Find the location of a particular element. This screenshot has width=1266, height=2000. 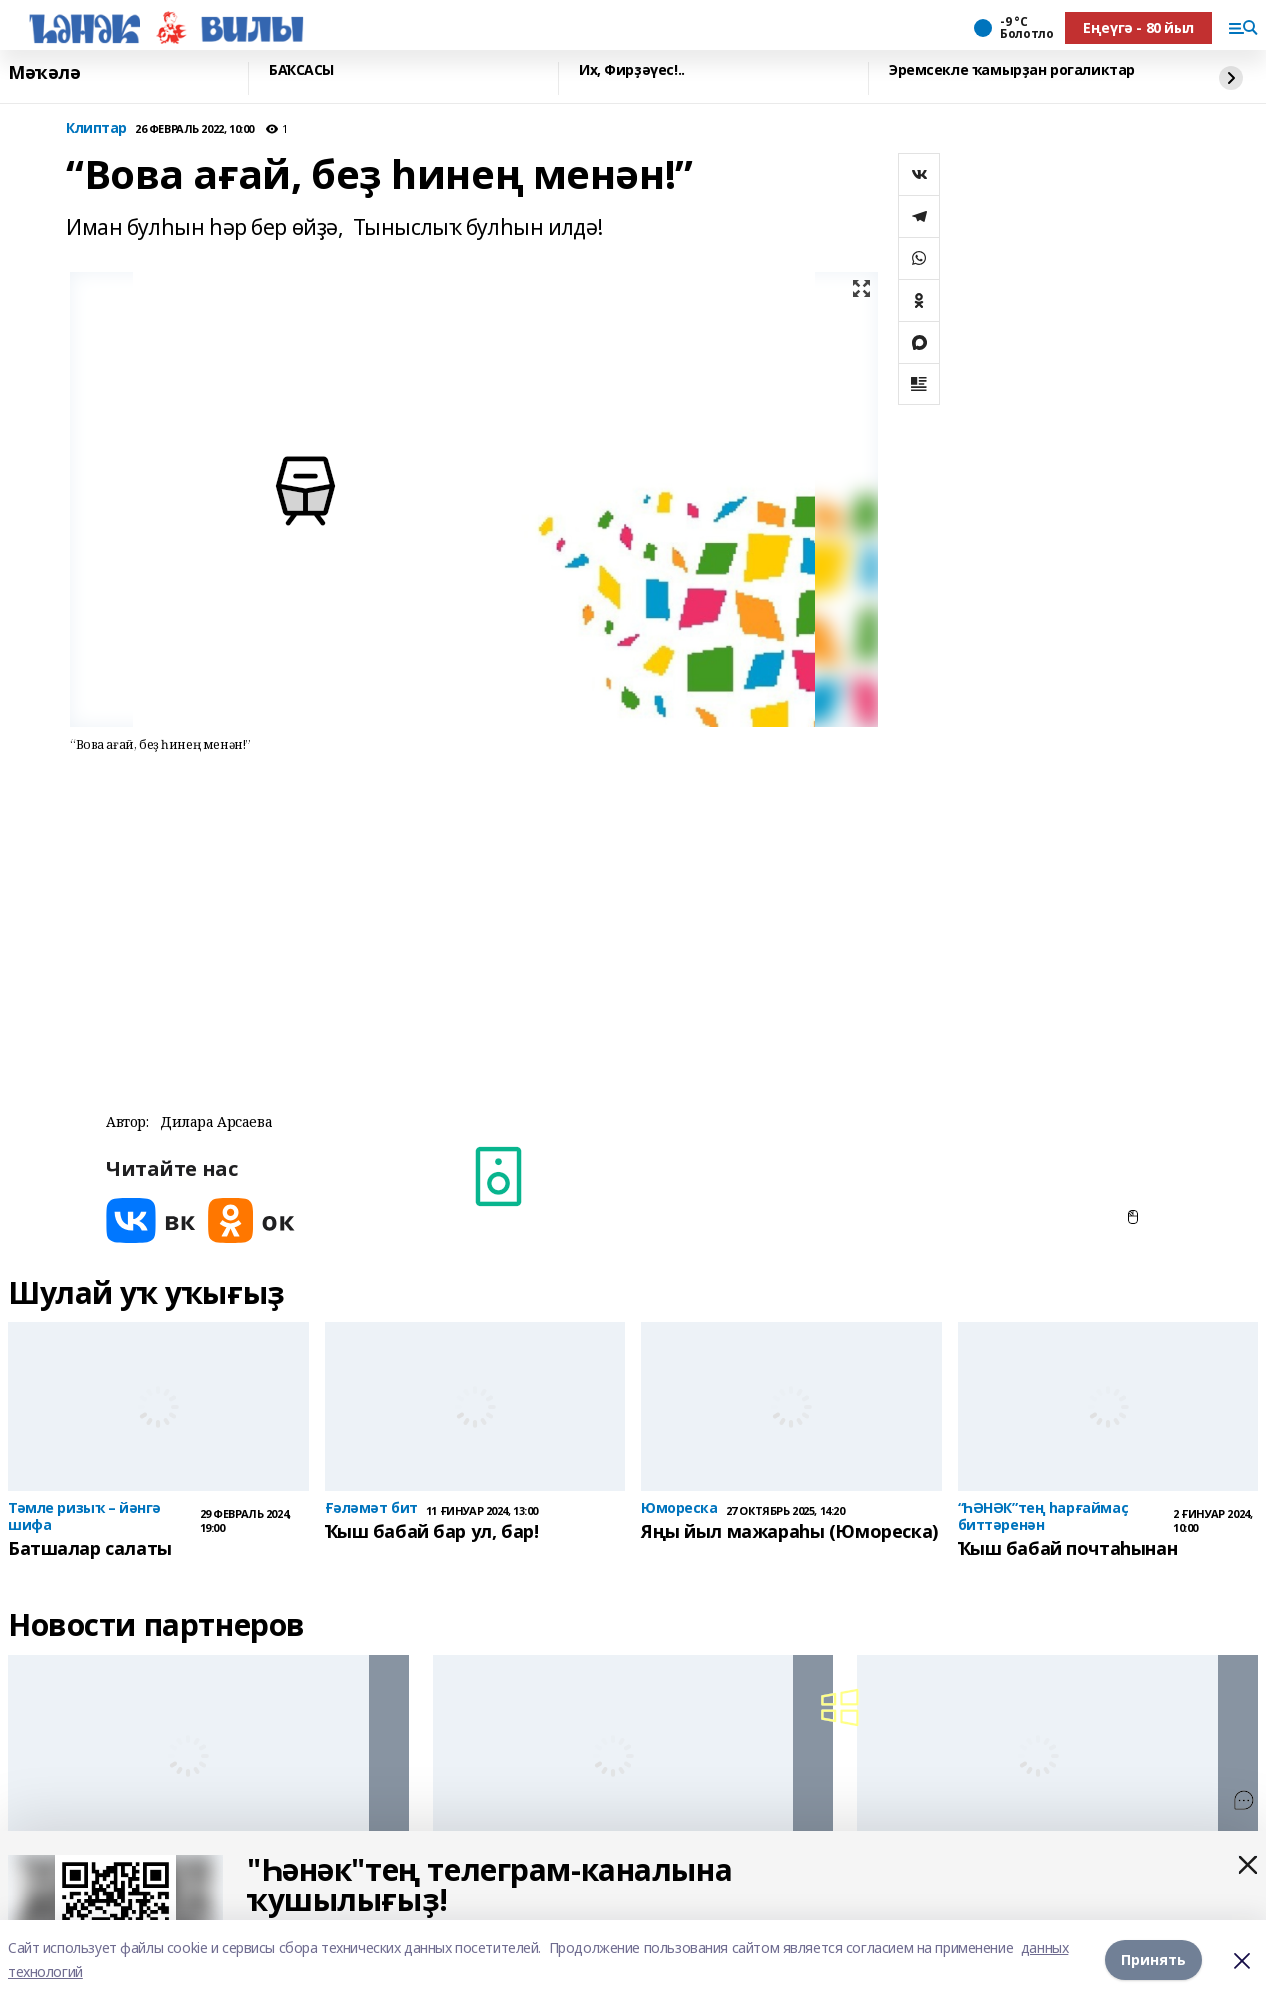

open windows start menu is located at coordinates (841, 1707).